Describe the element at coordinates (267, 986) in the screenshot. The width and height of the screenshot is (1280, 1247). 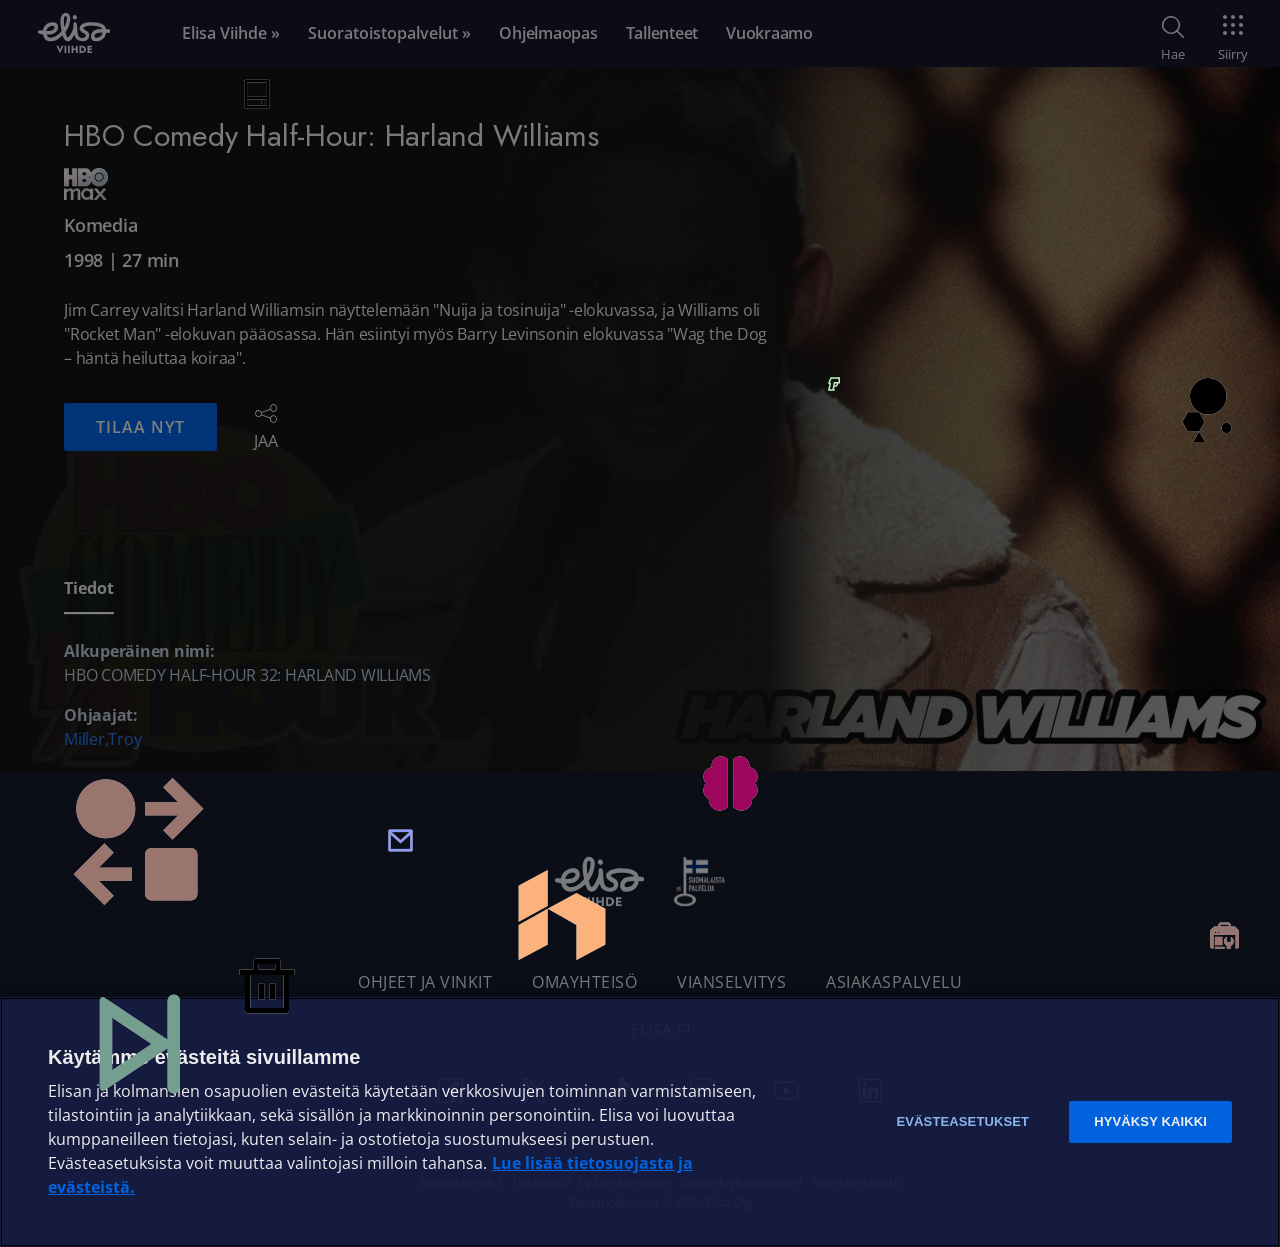
I see `delete selected item` at that location.